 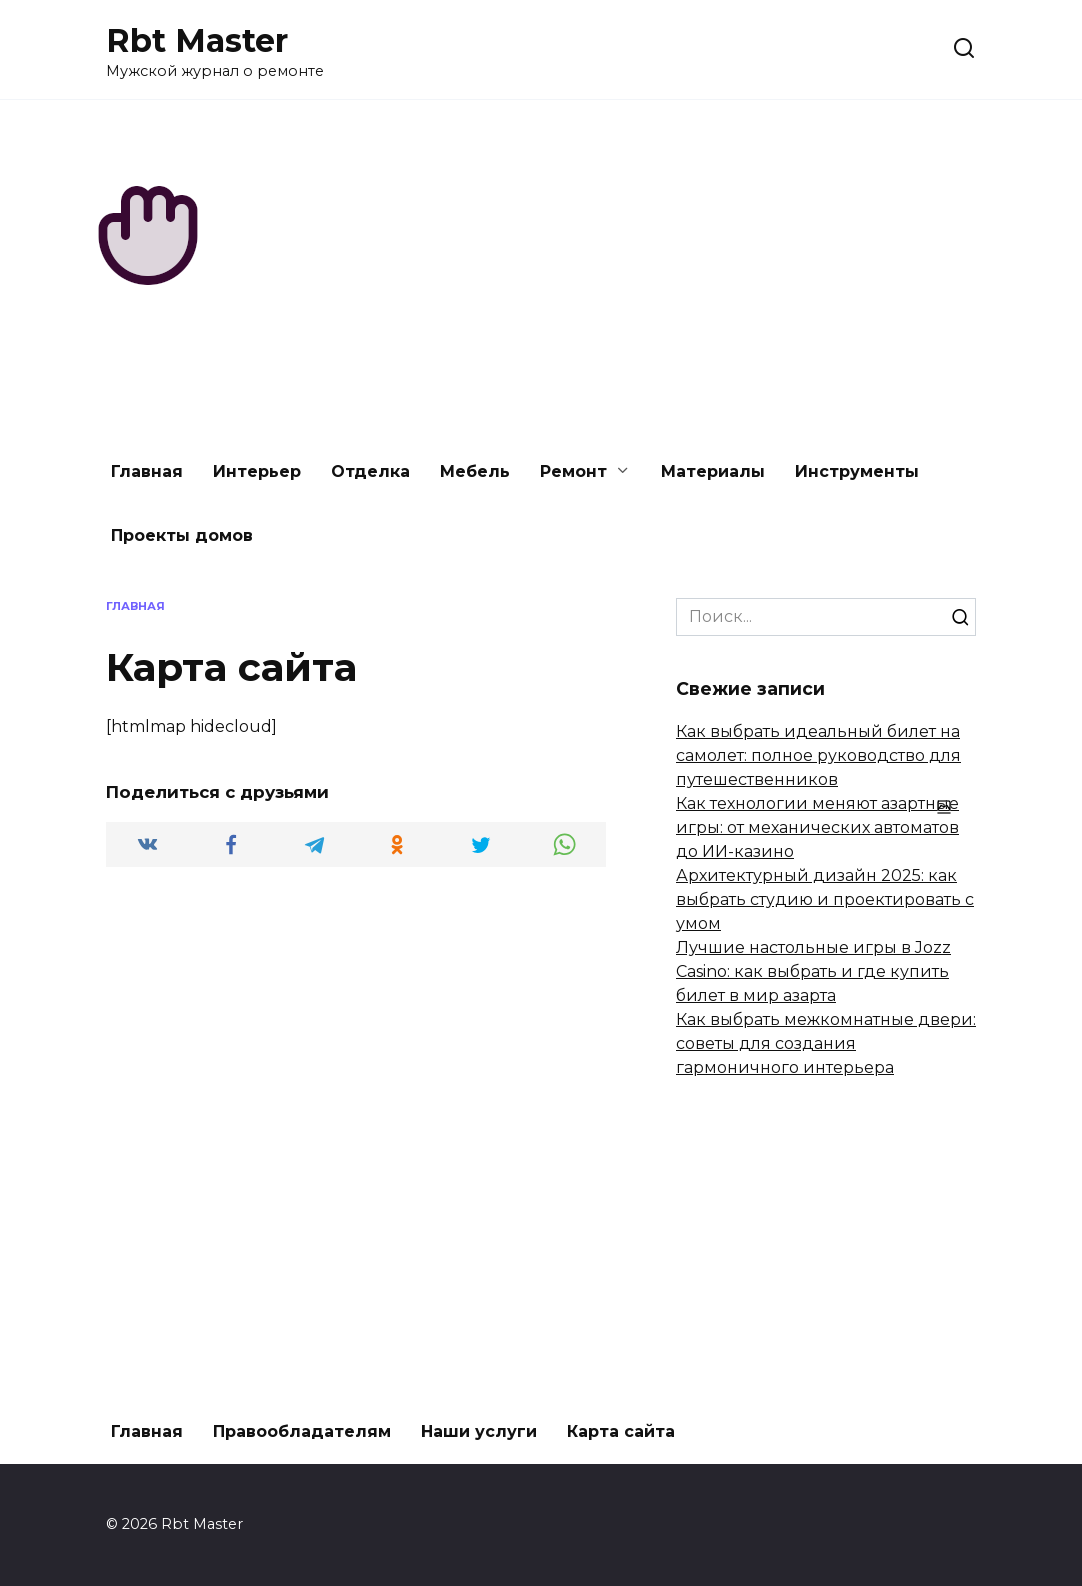 I want to click on drag to reposition an element, so click(x=148, y=222).